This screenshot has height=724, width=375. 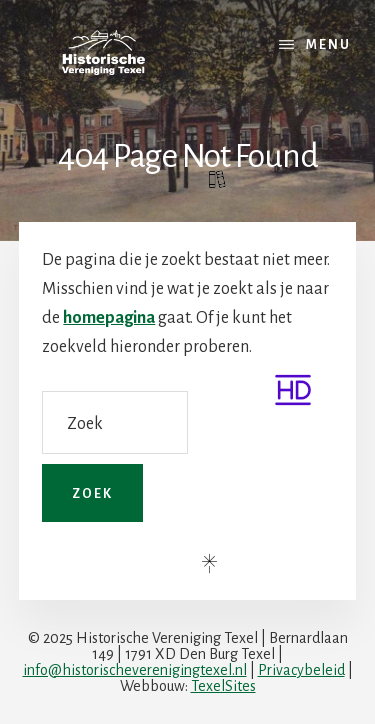 I want to click on access your library or bookshelf, so click(x=216, y=179).